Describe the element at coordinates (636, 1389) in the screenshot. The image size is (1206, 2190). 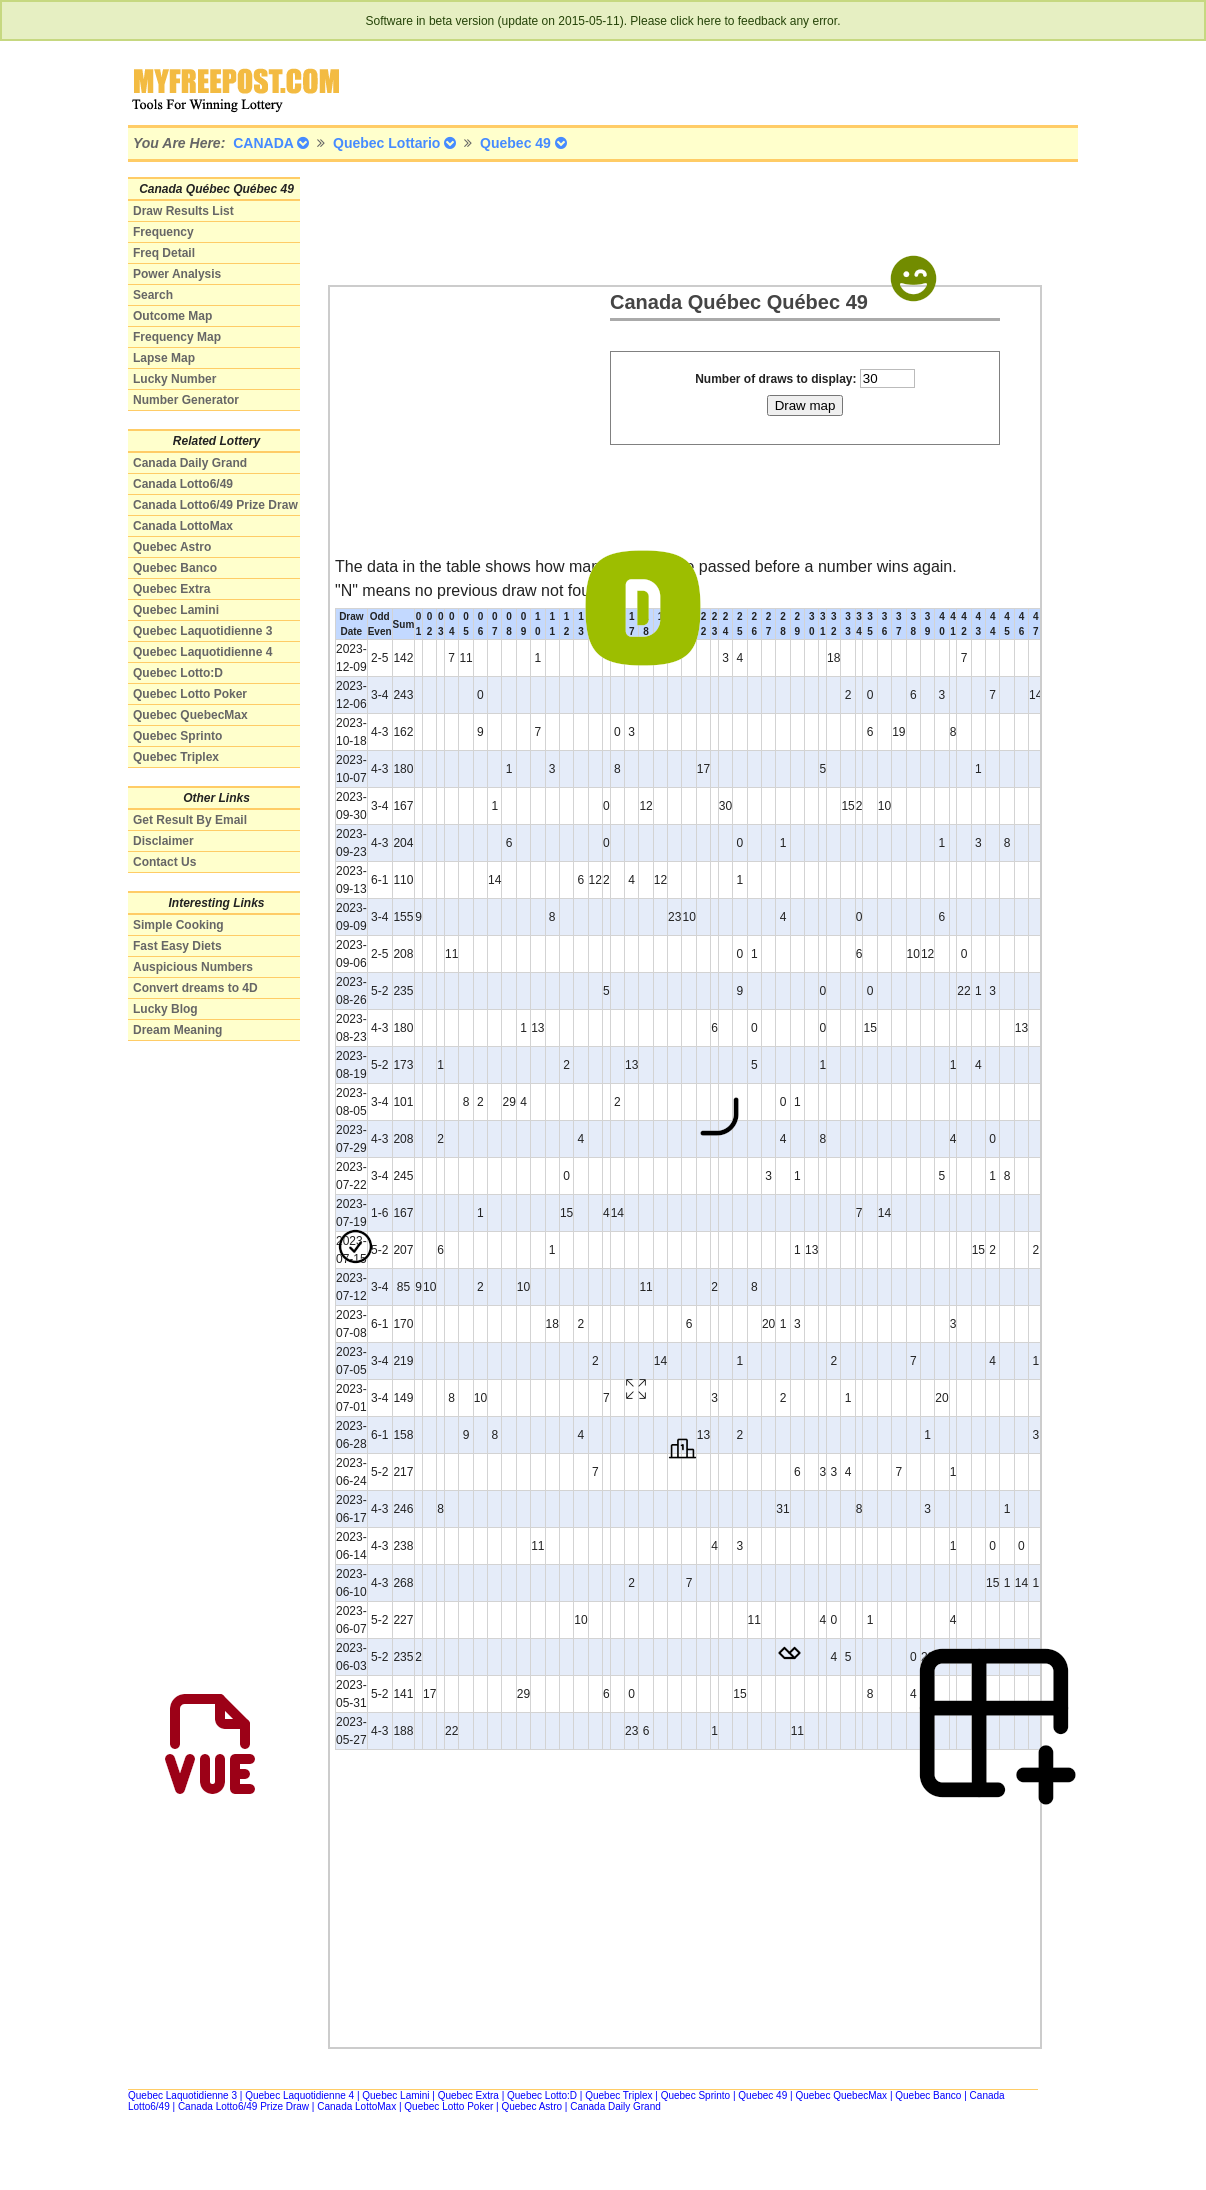
I see `expand to fullscreen mode` at that location.